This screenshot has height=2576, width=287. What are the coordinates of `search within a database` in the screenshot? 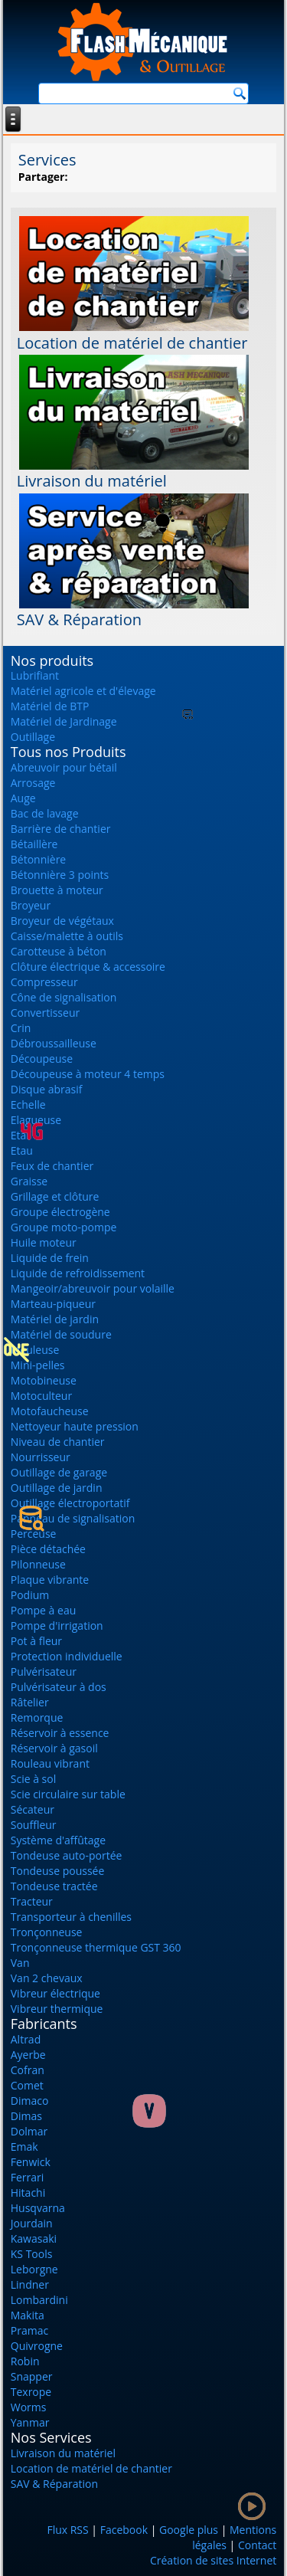 It's located at (31, 1518).